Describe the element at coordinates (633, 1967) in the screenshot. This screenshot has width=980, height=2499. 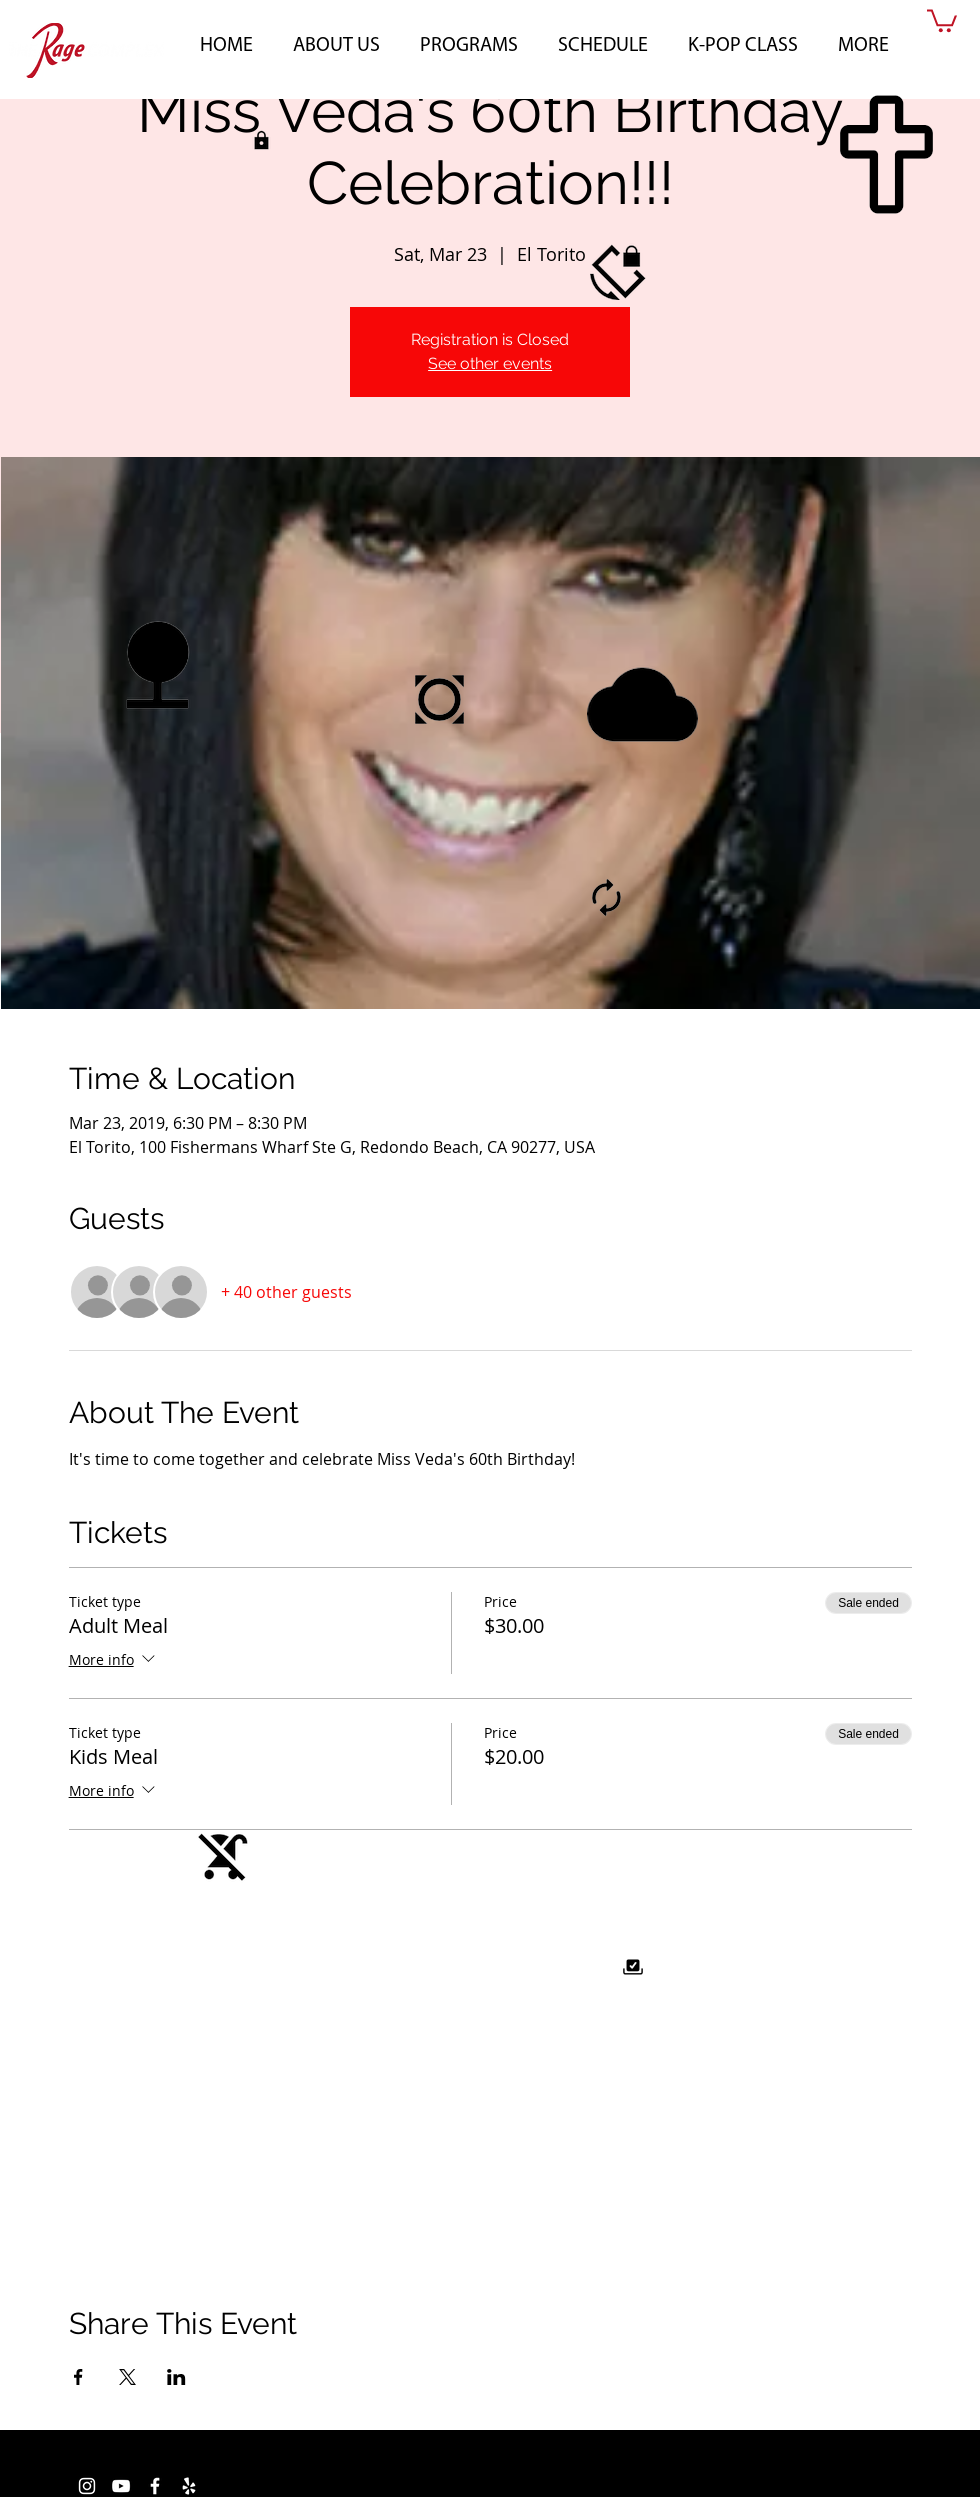
I see `cast a vote or submit approval` at that location.